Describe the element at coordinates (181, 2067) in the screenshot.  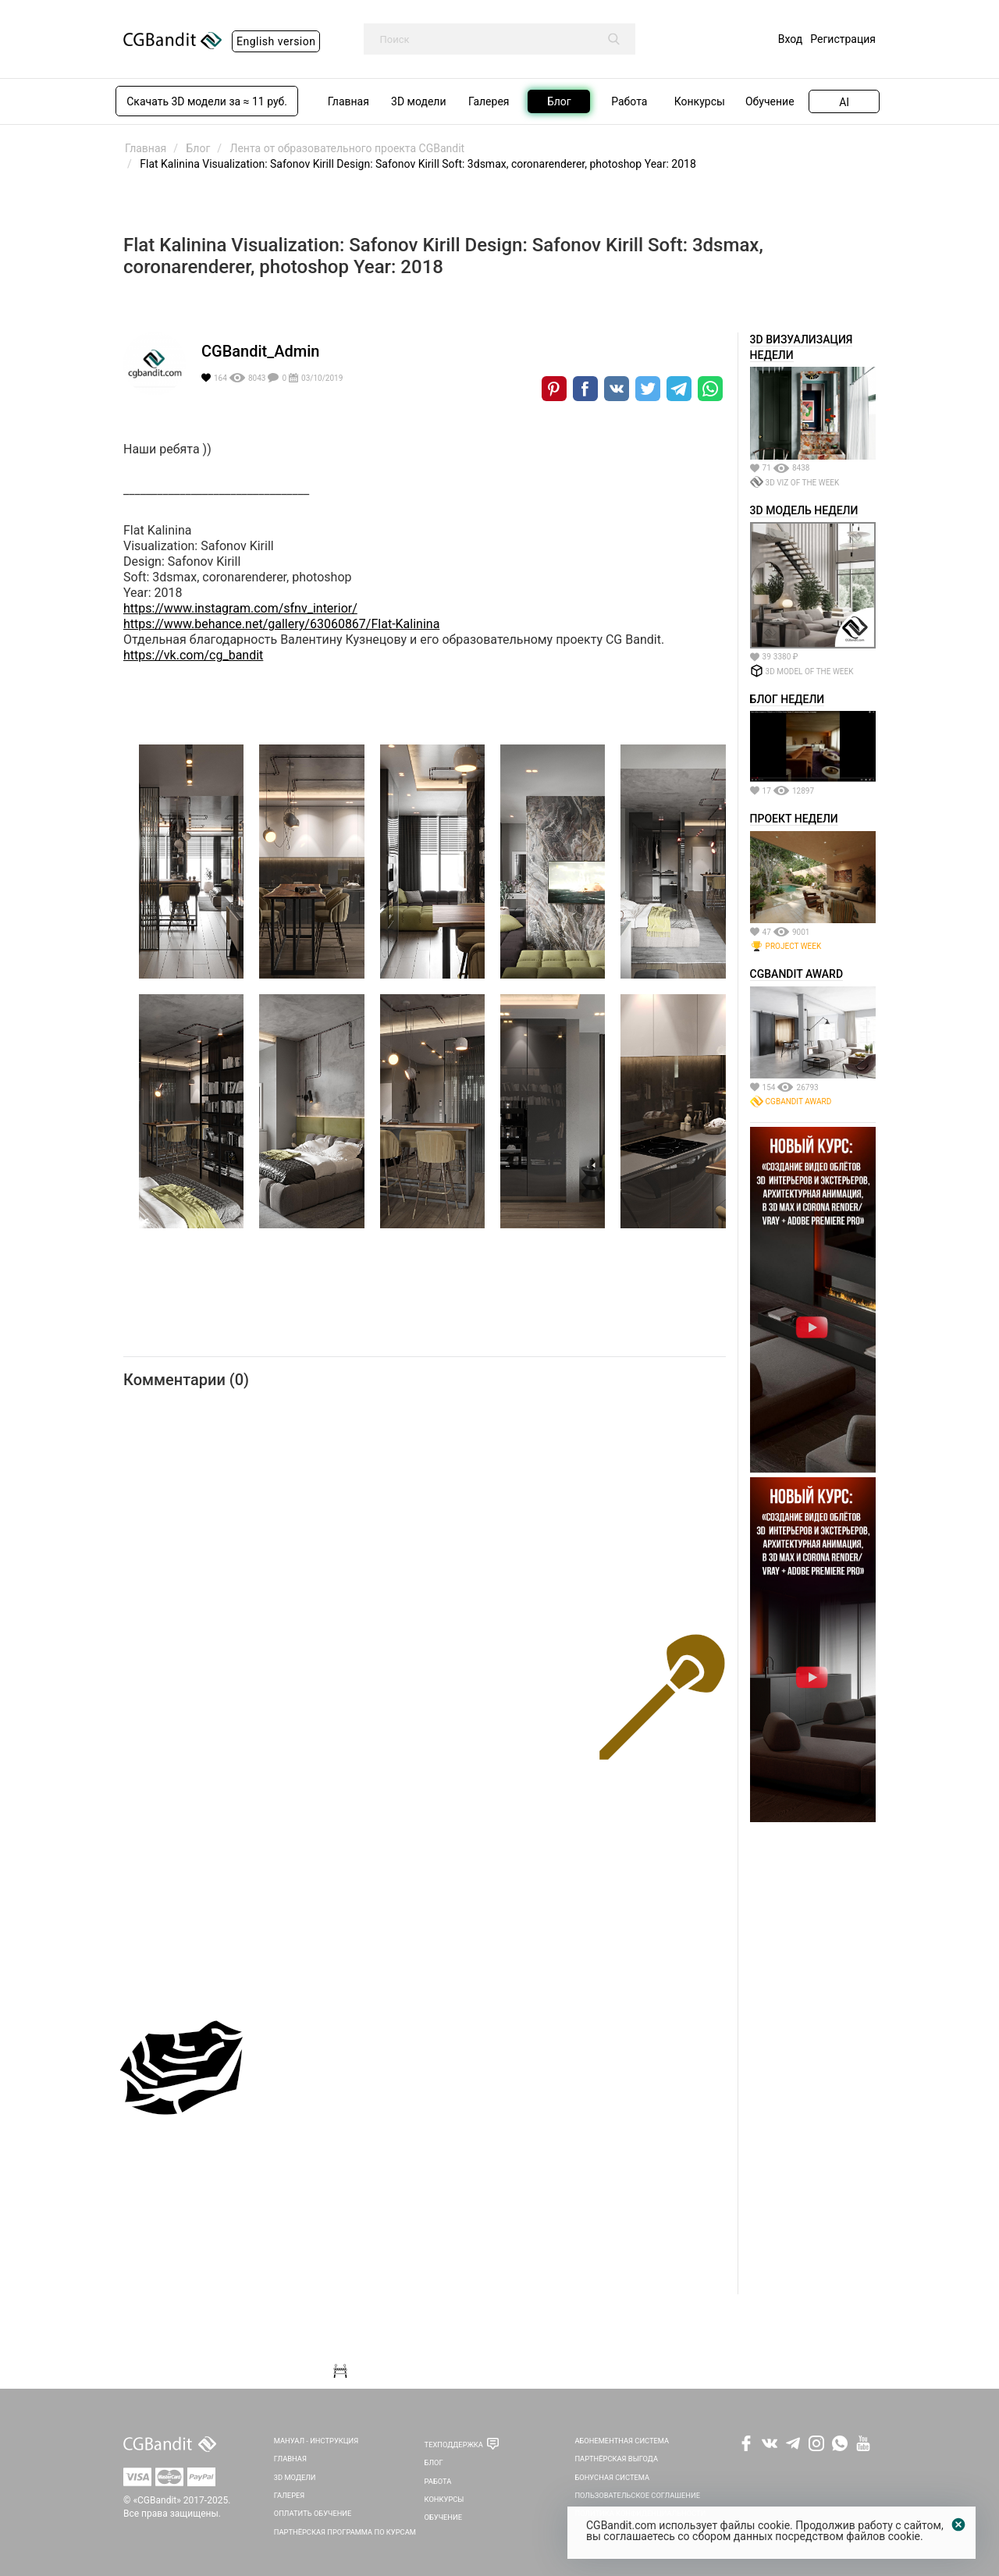
I see `indicates seafood or shellfish category` at that location.